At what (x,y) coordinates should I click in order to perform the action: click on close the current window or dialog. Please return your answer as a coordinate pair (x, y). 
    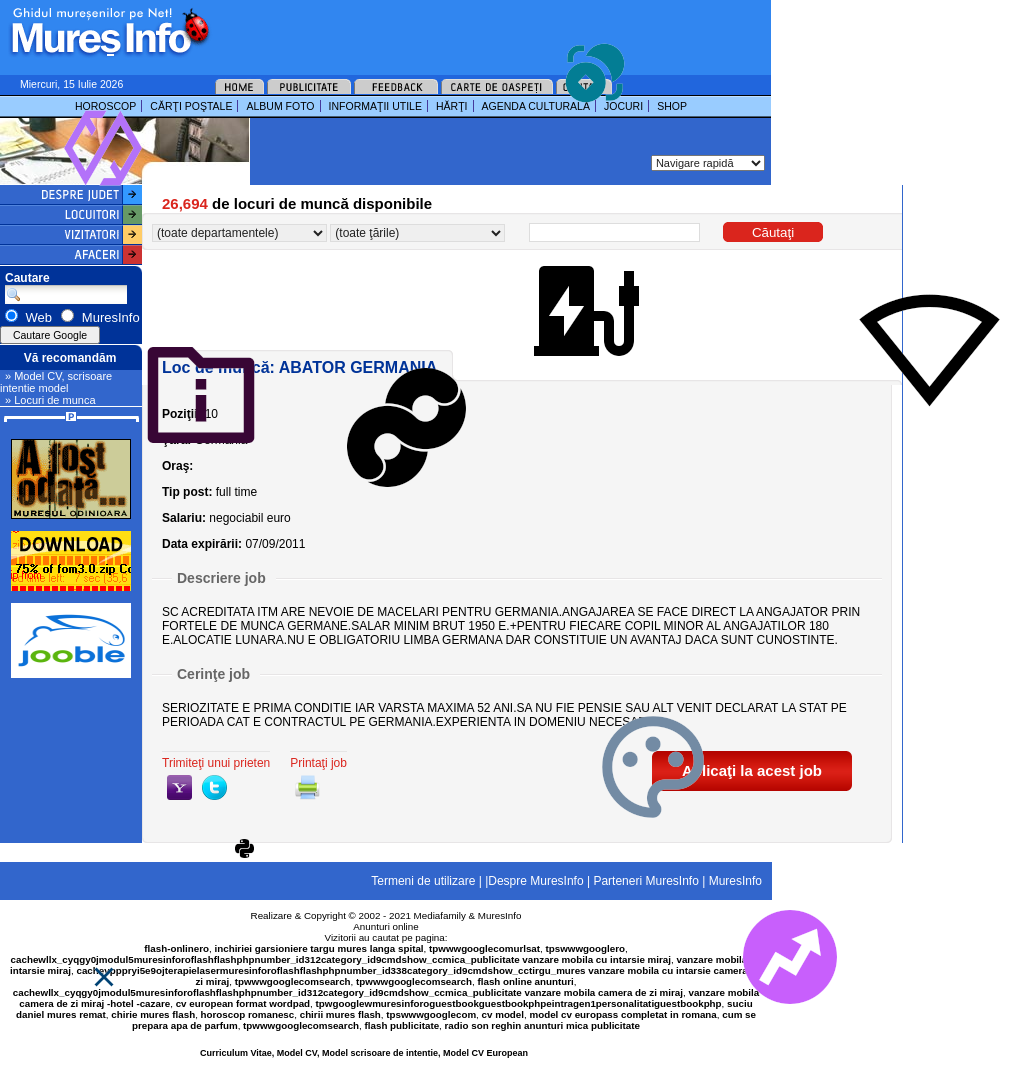
    Looking at the image, I should click on (104, 977).